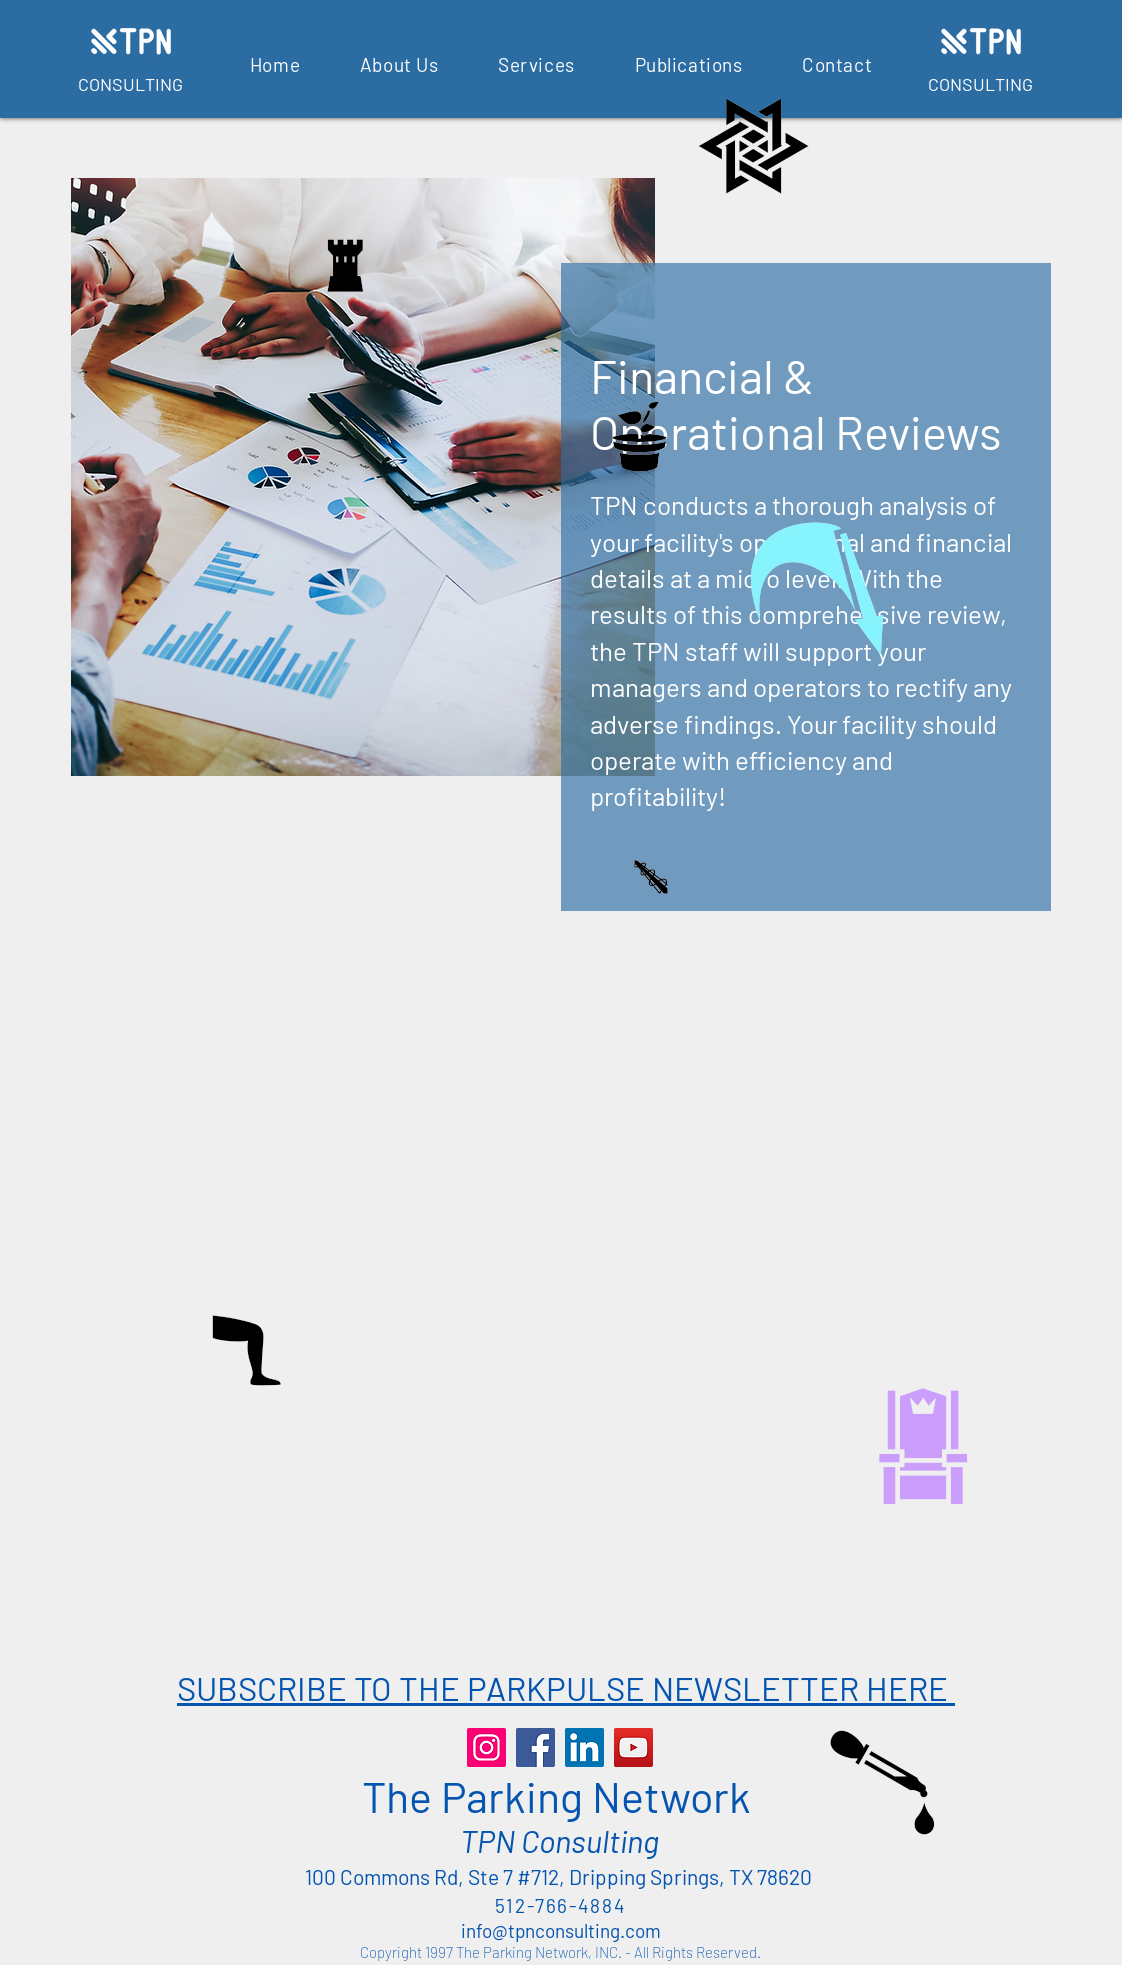 The width and height of the screenshot is (1122, 1965). Describe the element at coordinates (882, 1782) in the screenshot. I see `select a color from the canvas` at that location.